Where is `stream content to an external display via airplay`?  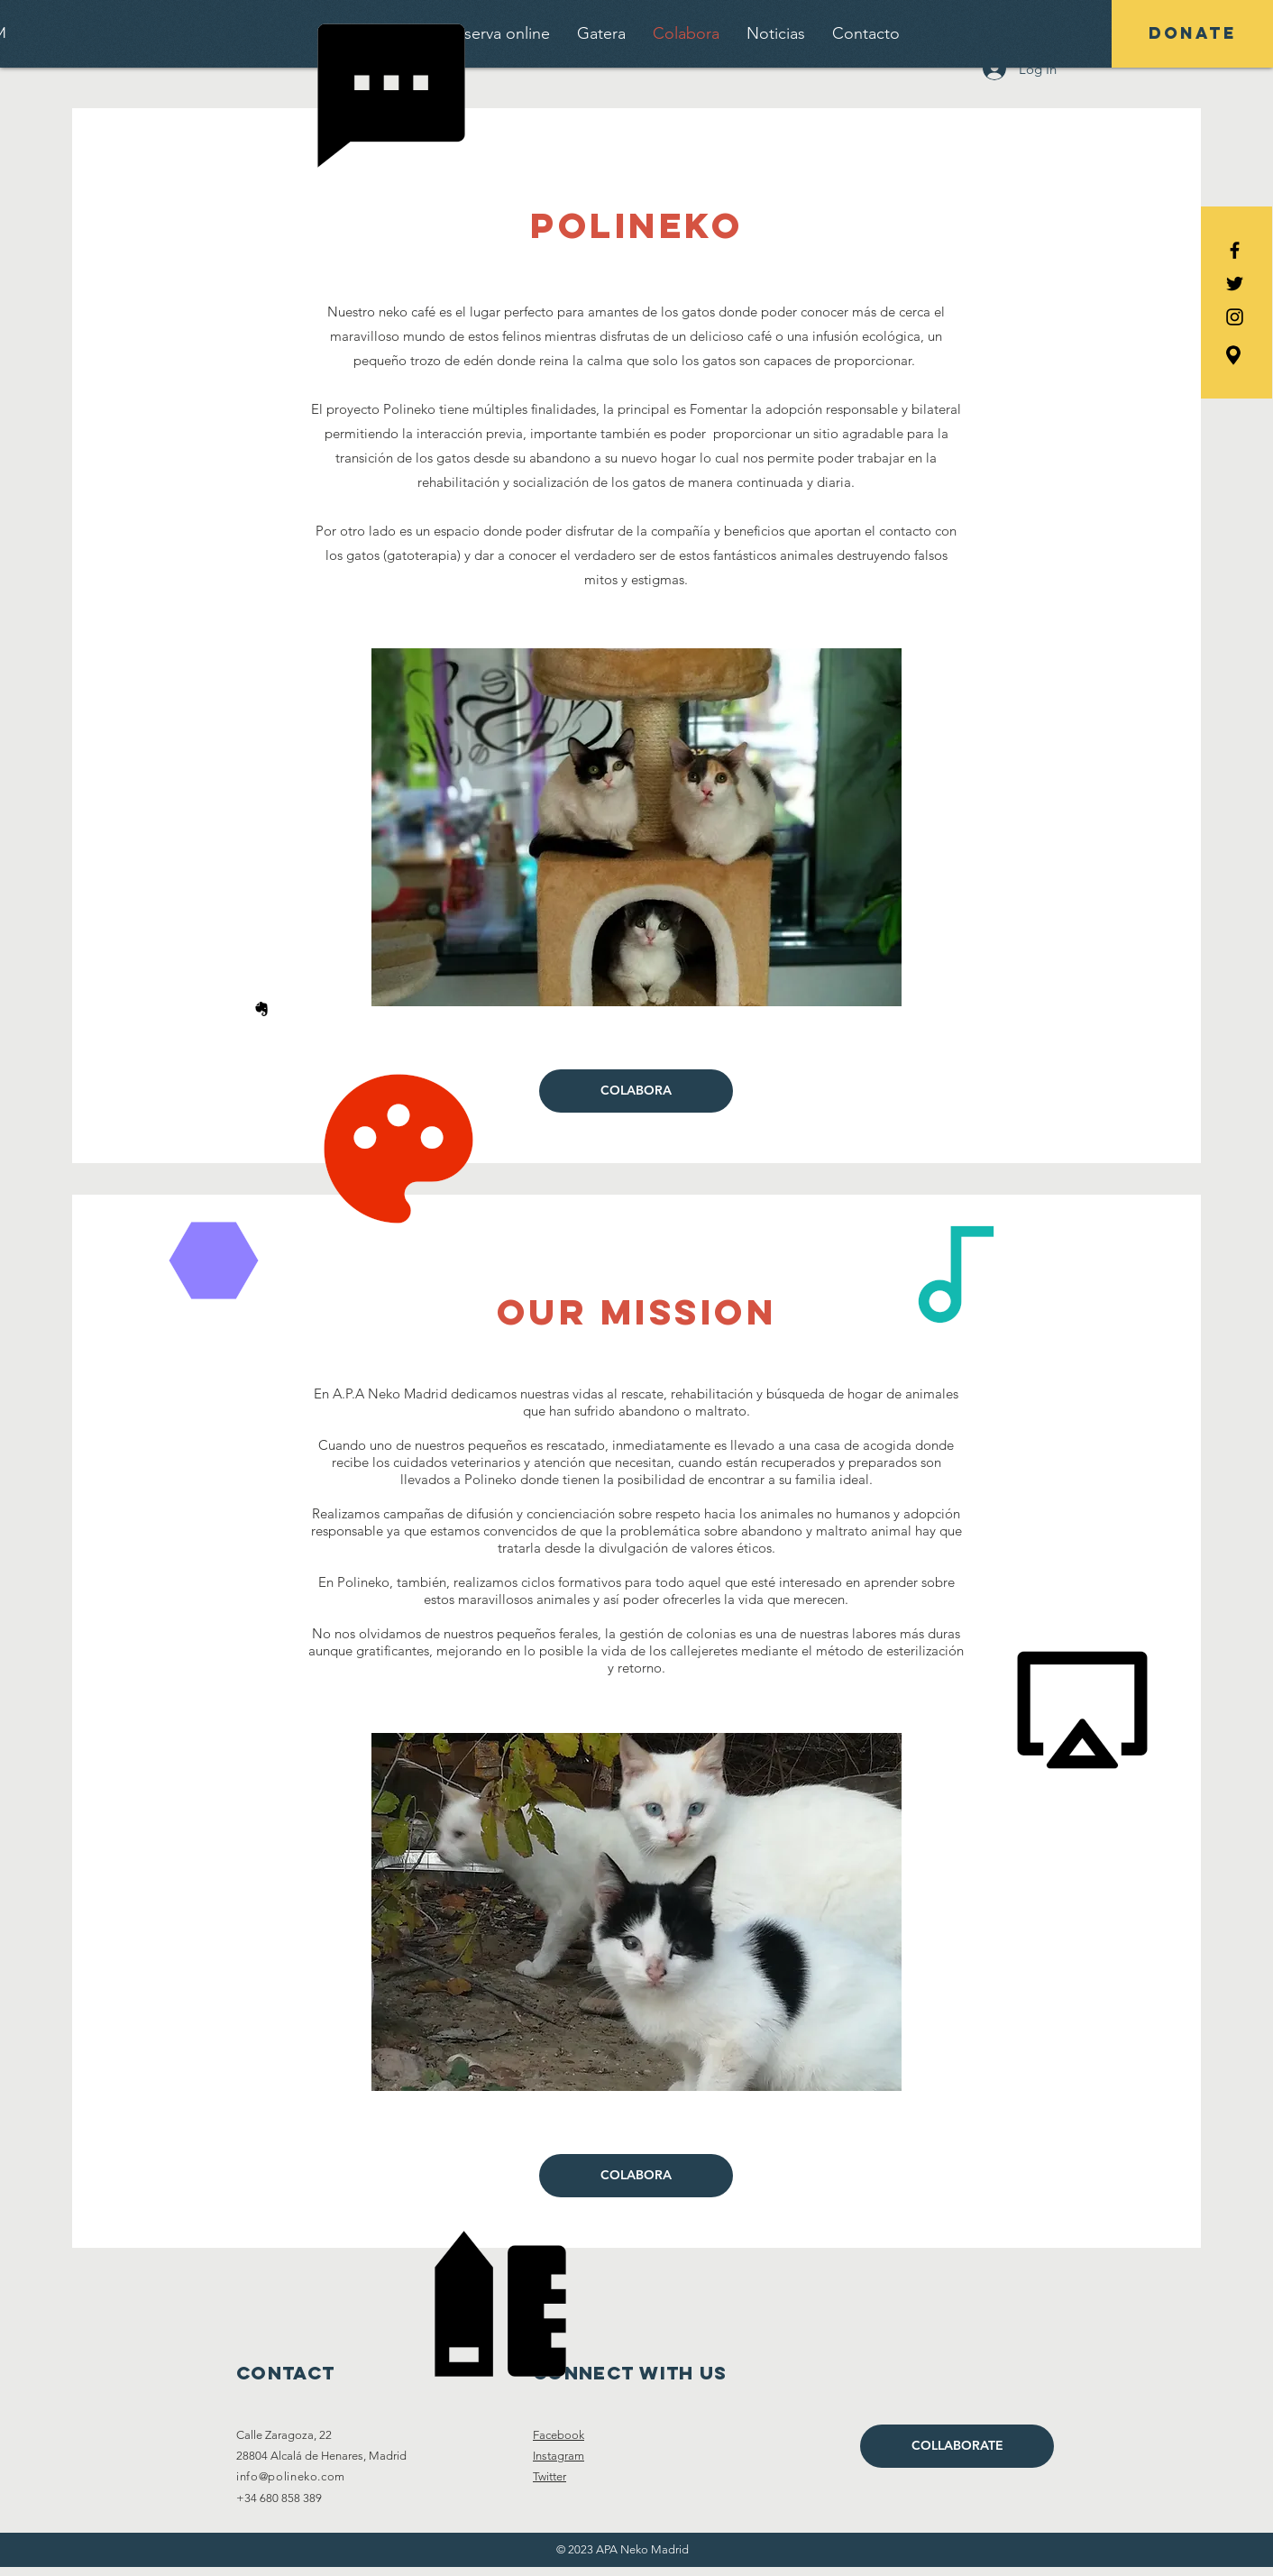
stream content to an external display via airplay is located at coordinates (1082, 1710).